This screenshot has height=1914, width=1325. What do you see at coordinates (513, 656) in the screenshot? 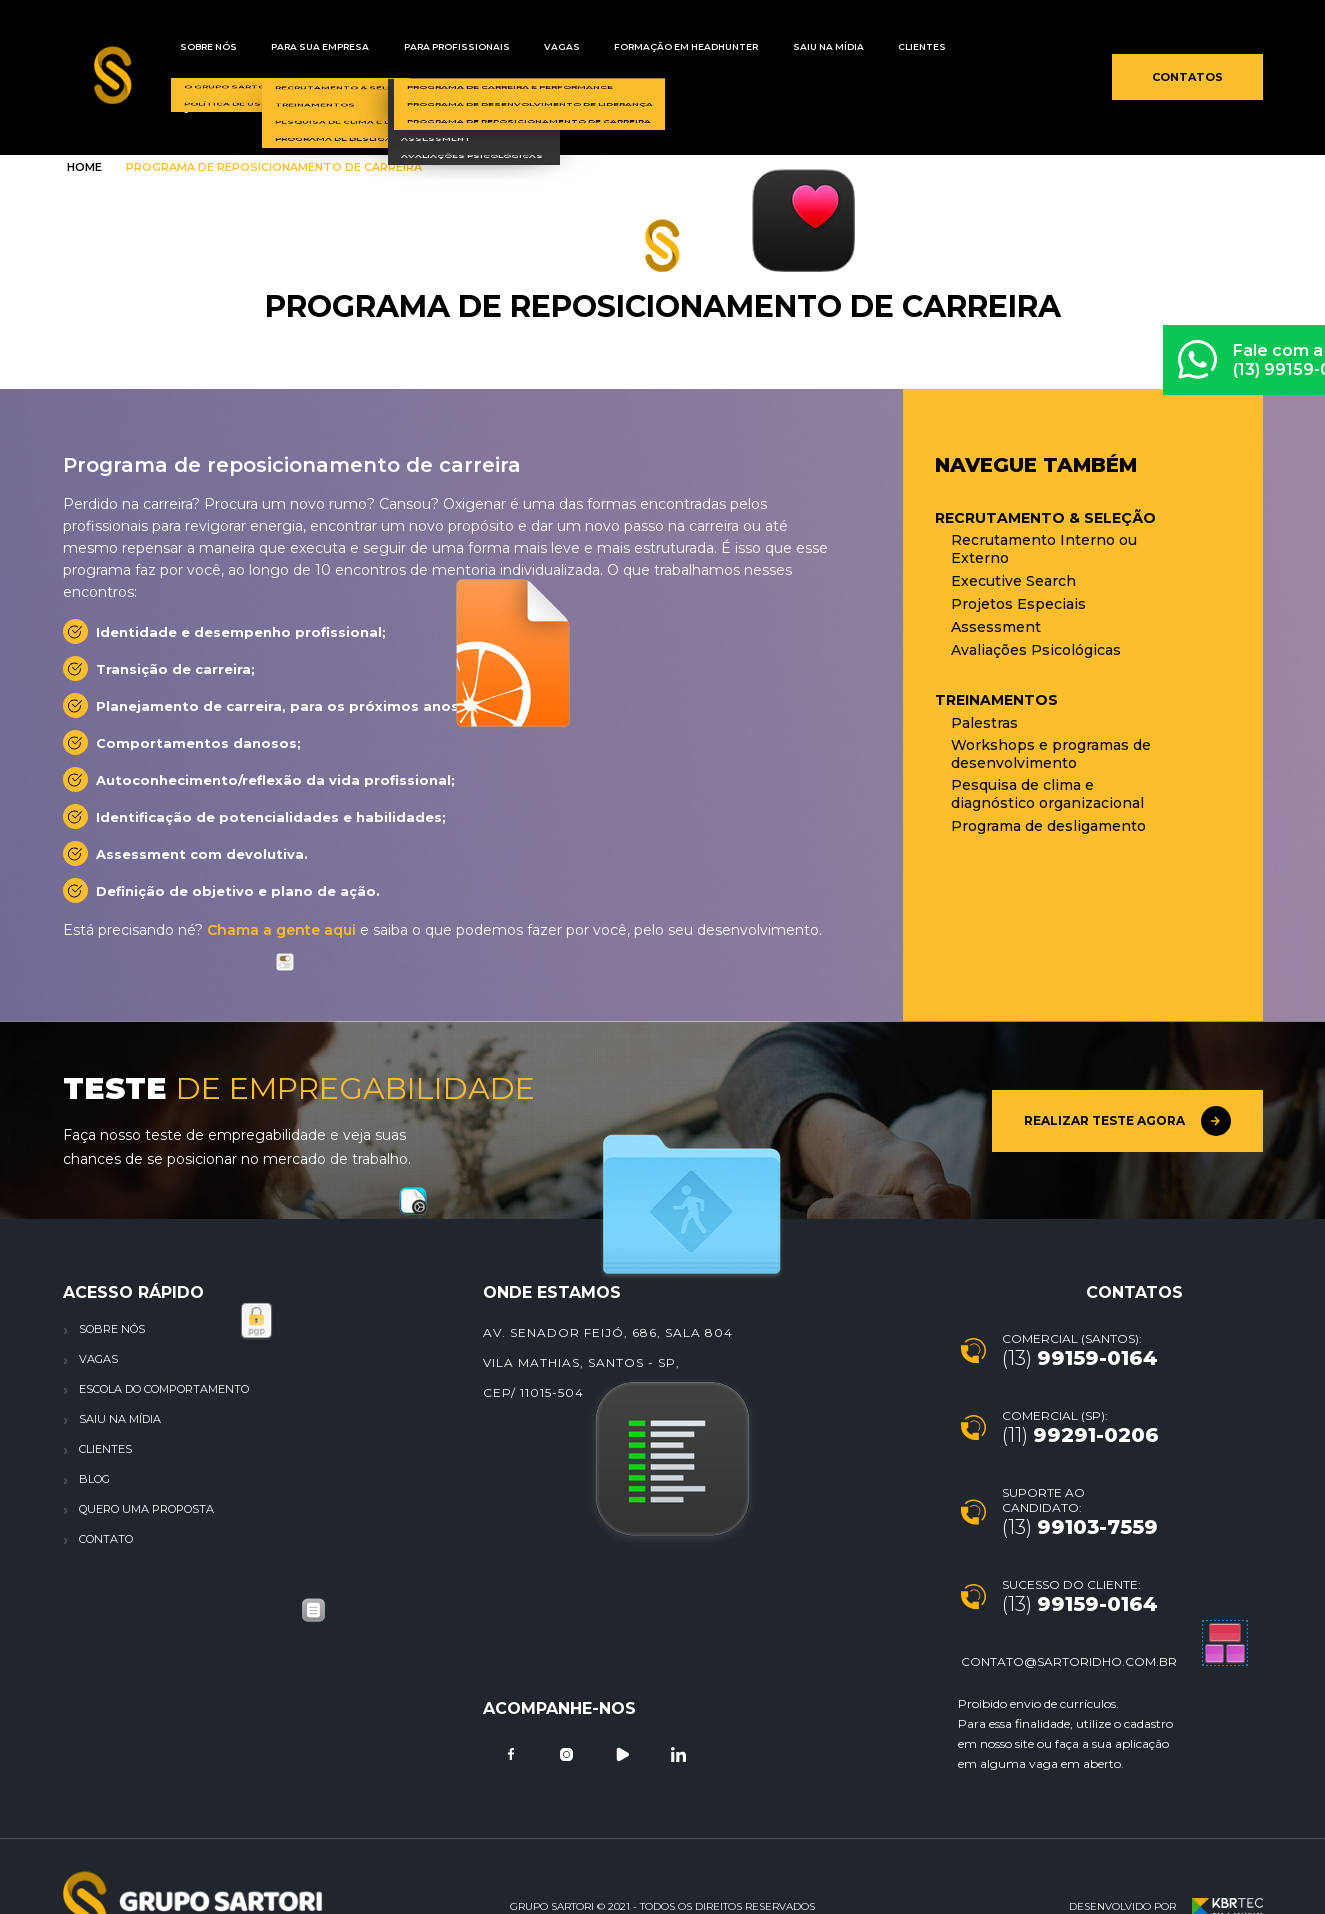
I see `a clementine music player file` at bounding box center [513, 656].